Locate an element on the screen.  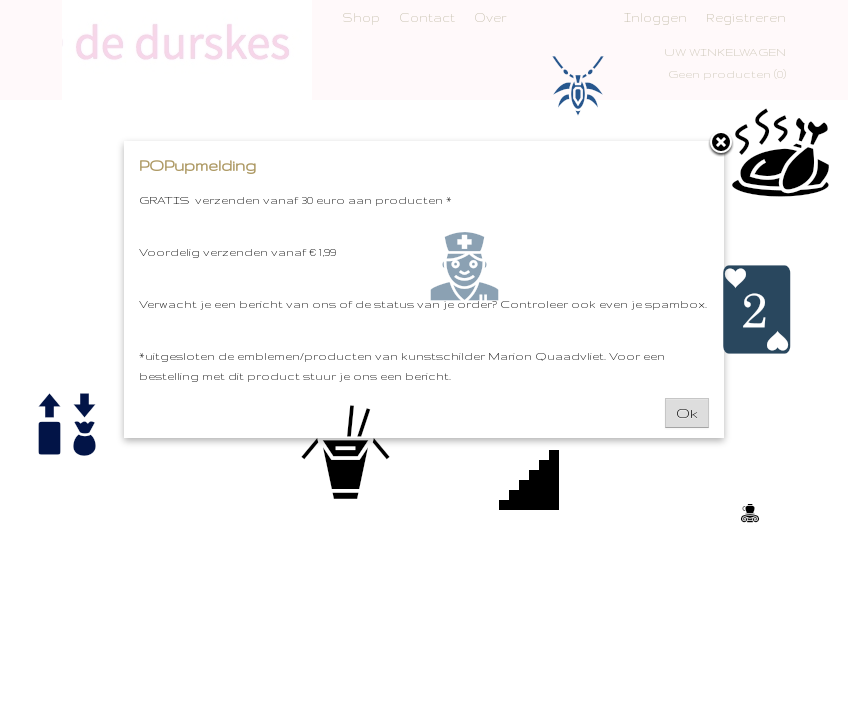
sell or trade a card from your inventory is located at coordinates (67, 424).